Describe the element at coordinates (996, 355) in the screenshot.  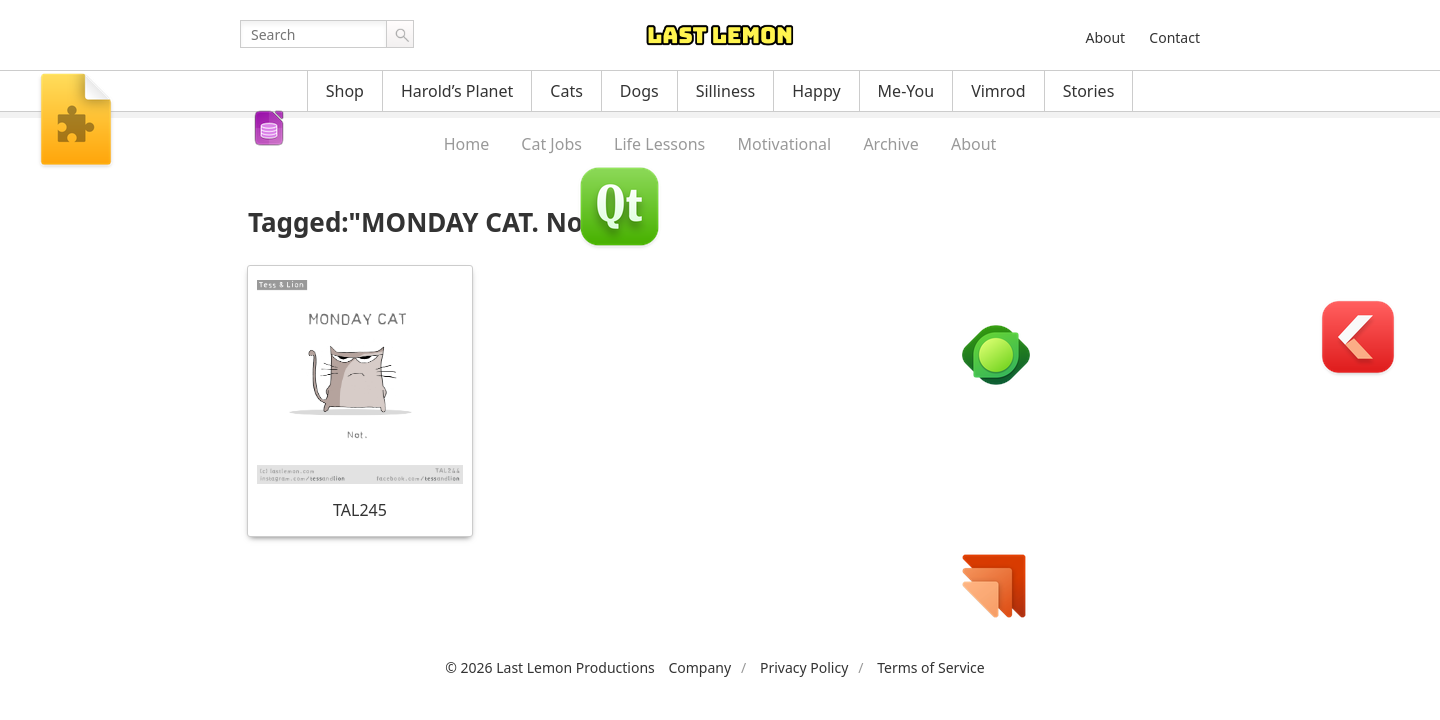
I see `open the recommendations app` at that location.